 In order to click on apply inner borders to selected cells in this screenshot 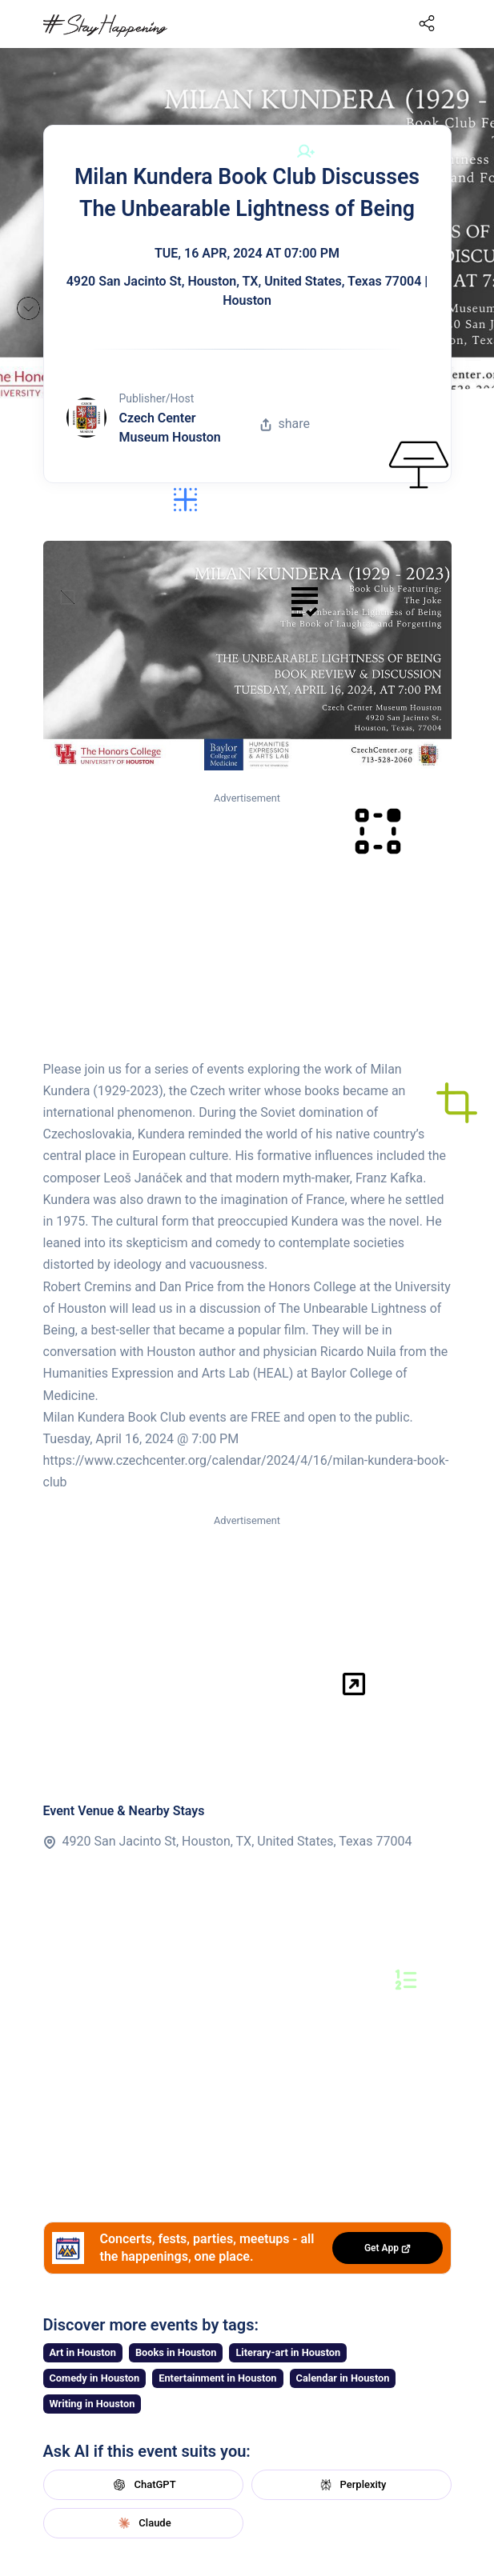, I will do `click(185, 499)`.